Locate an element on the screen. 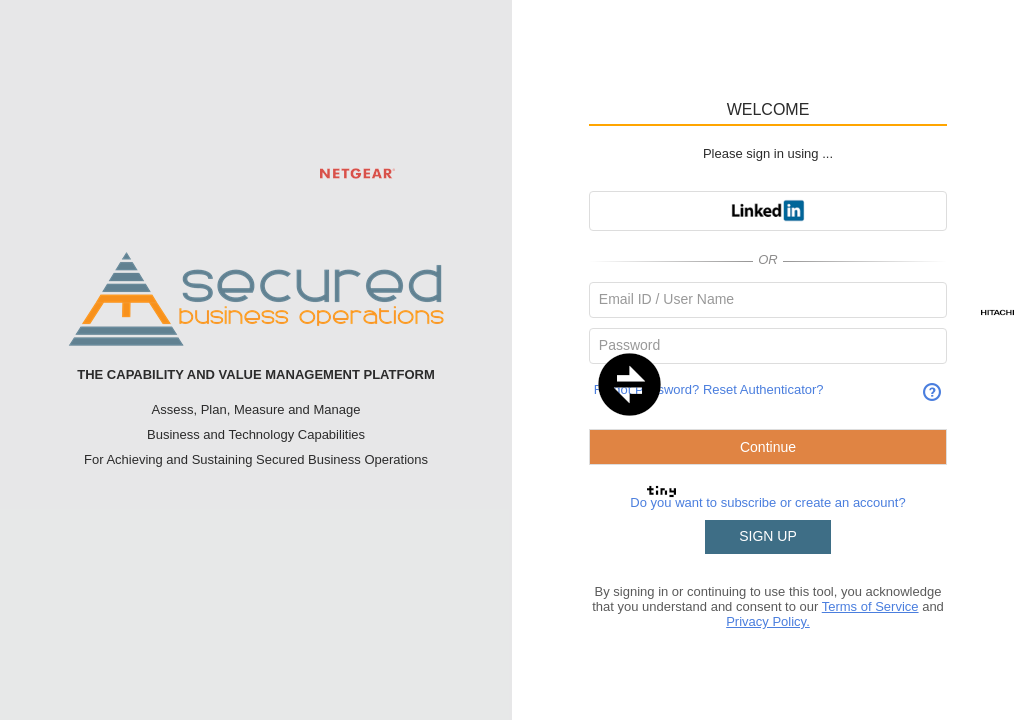  exchange or swap currencies is located at coordinates (629, 384).